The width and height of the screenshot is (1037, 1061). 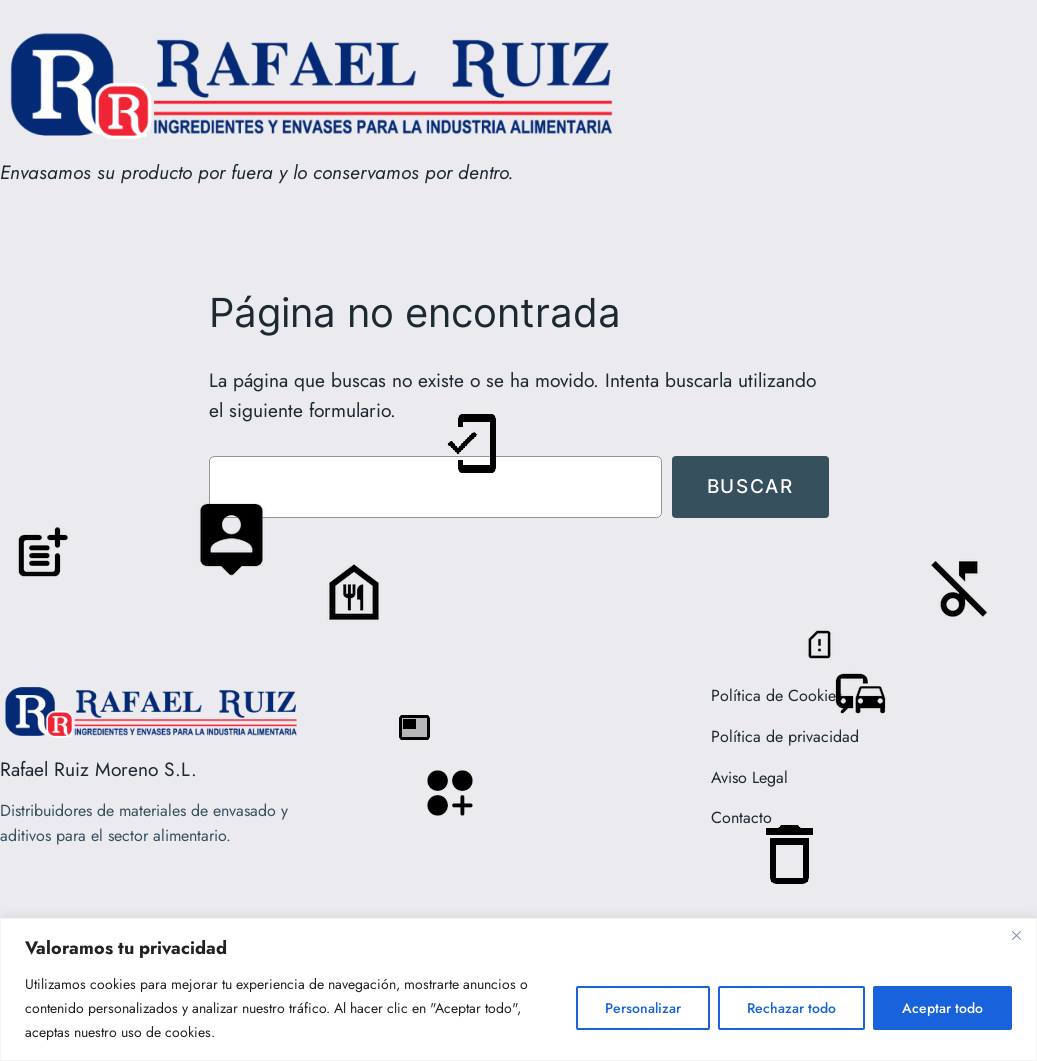 I want to click on access featured or highlighted video content, so click(x=414, y=727).